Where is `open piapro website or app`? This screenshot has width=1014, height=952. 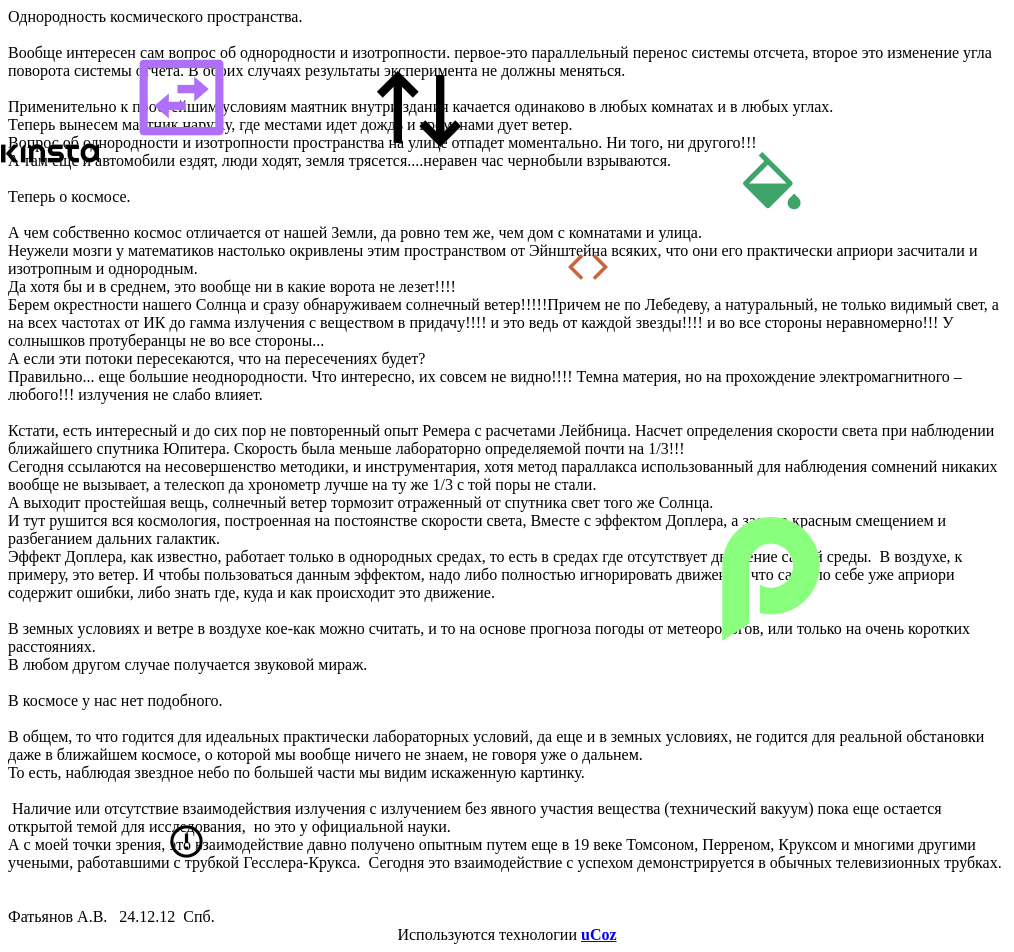 open piapro website or app is located at coordinates (771, 579).